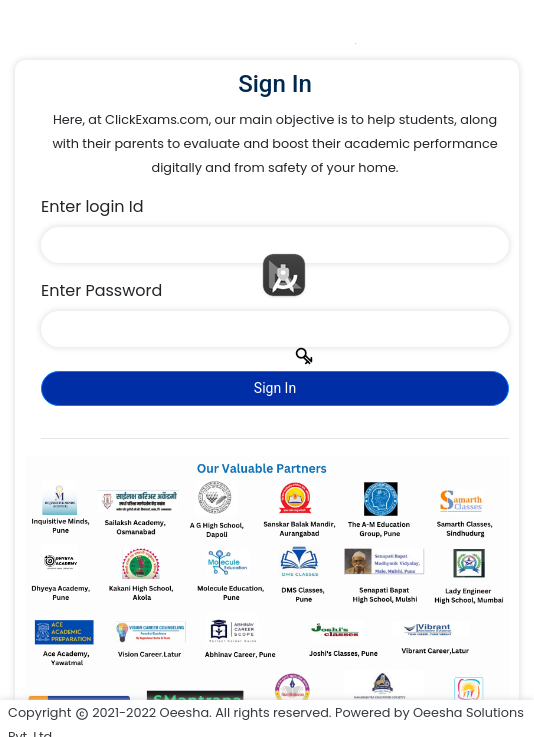  Describe the element at coordinates (284, 275) in the screenshot. I see `open accessories or utility applications` at that location.